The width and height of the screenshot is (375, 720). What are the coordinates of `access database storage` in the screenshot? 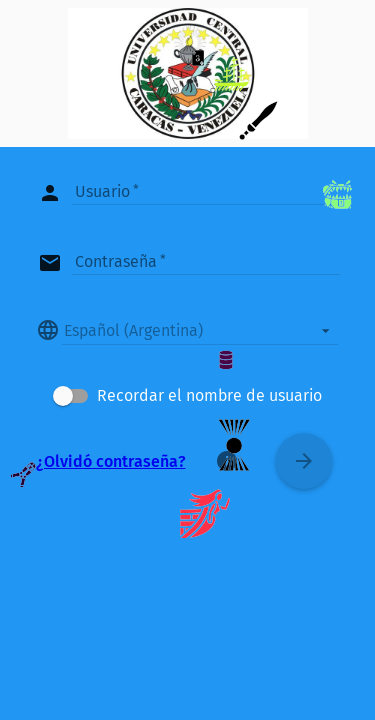 It's located at (226, 360).